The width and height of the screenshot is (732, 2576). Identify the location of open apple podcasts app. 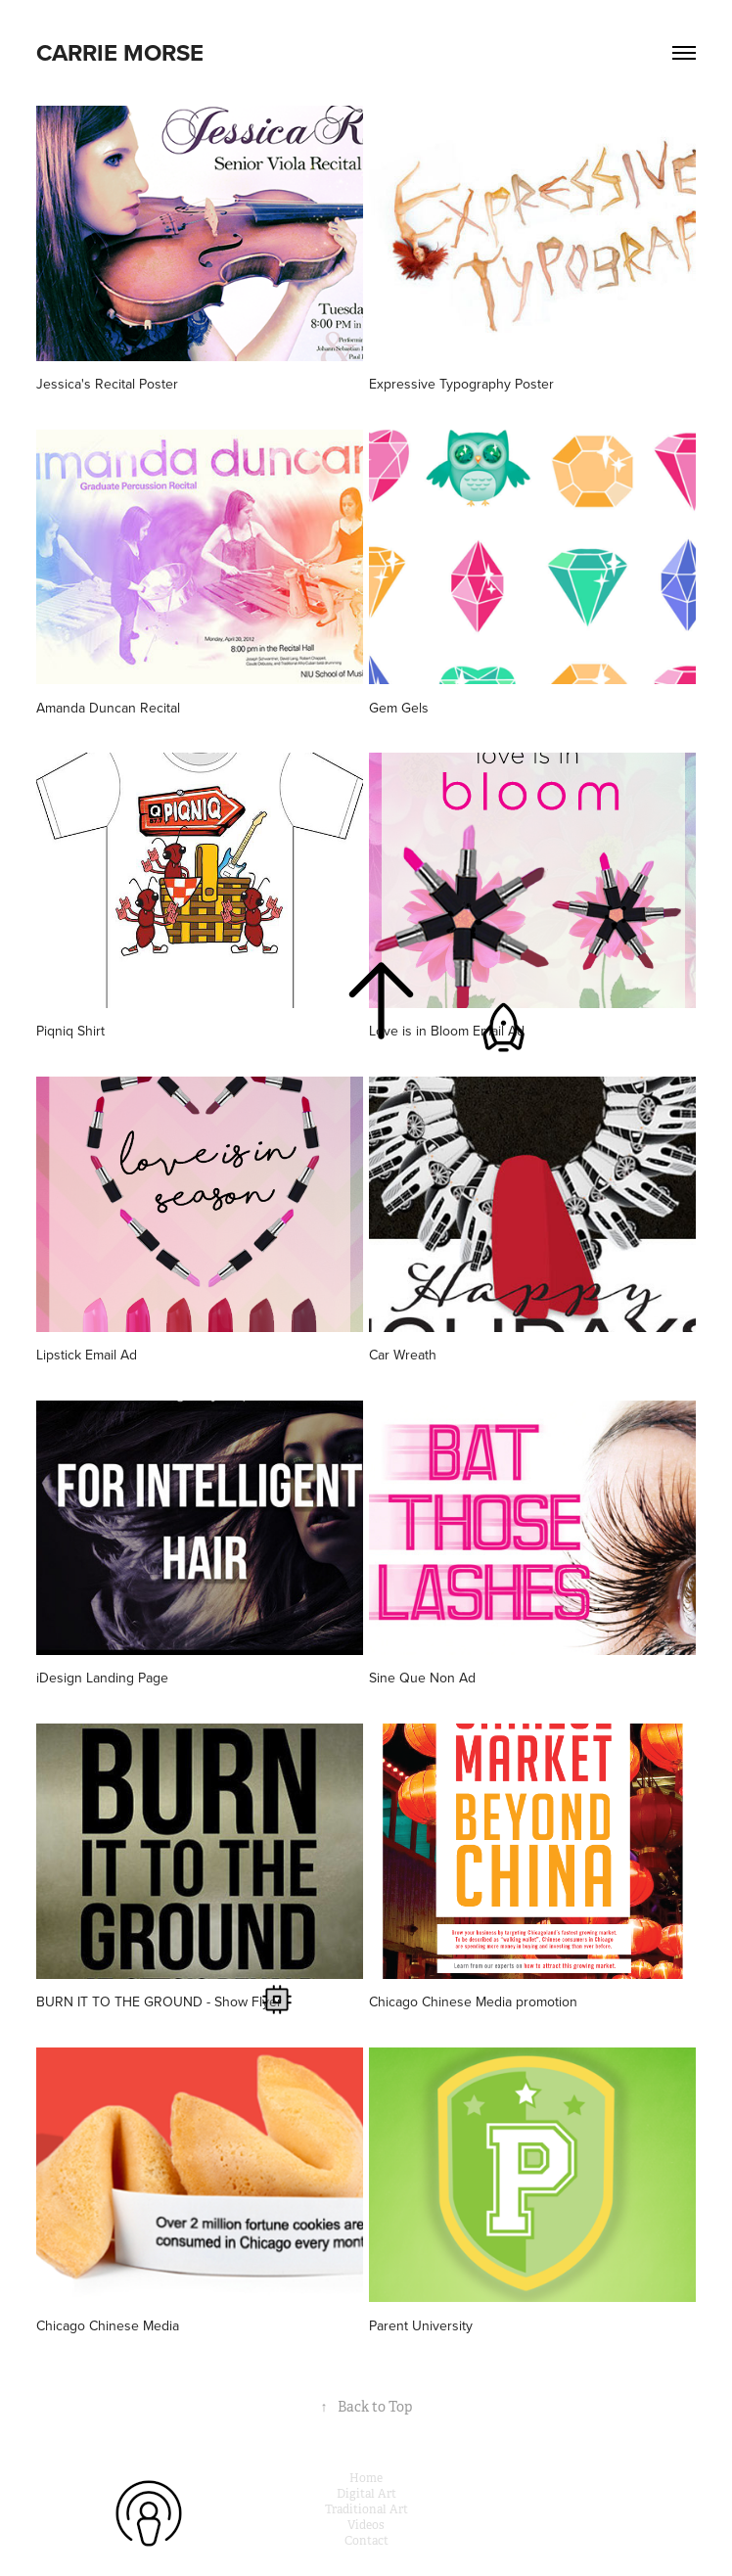
(149, 2513).